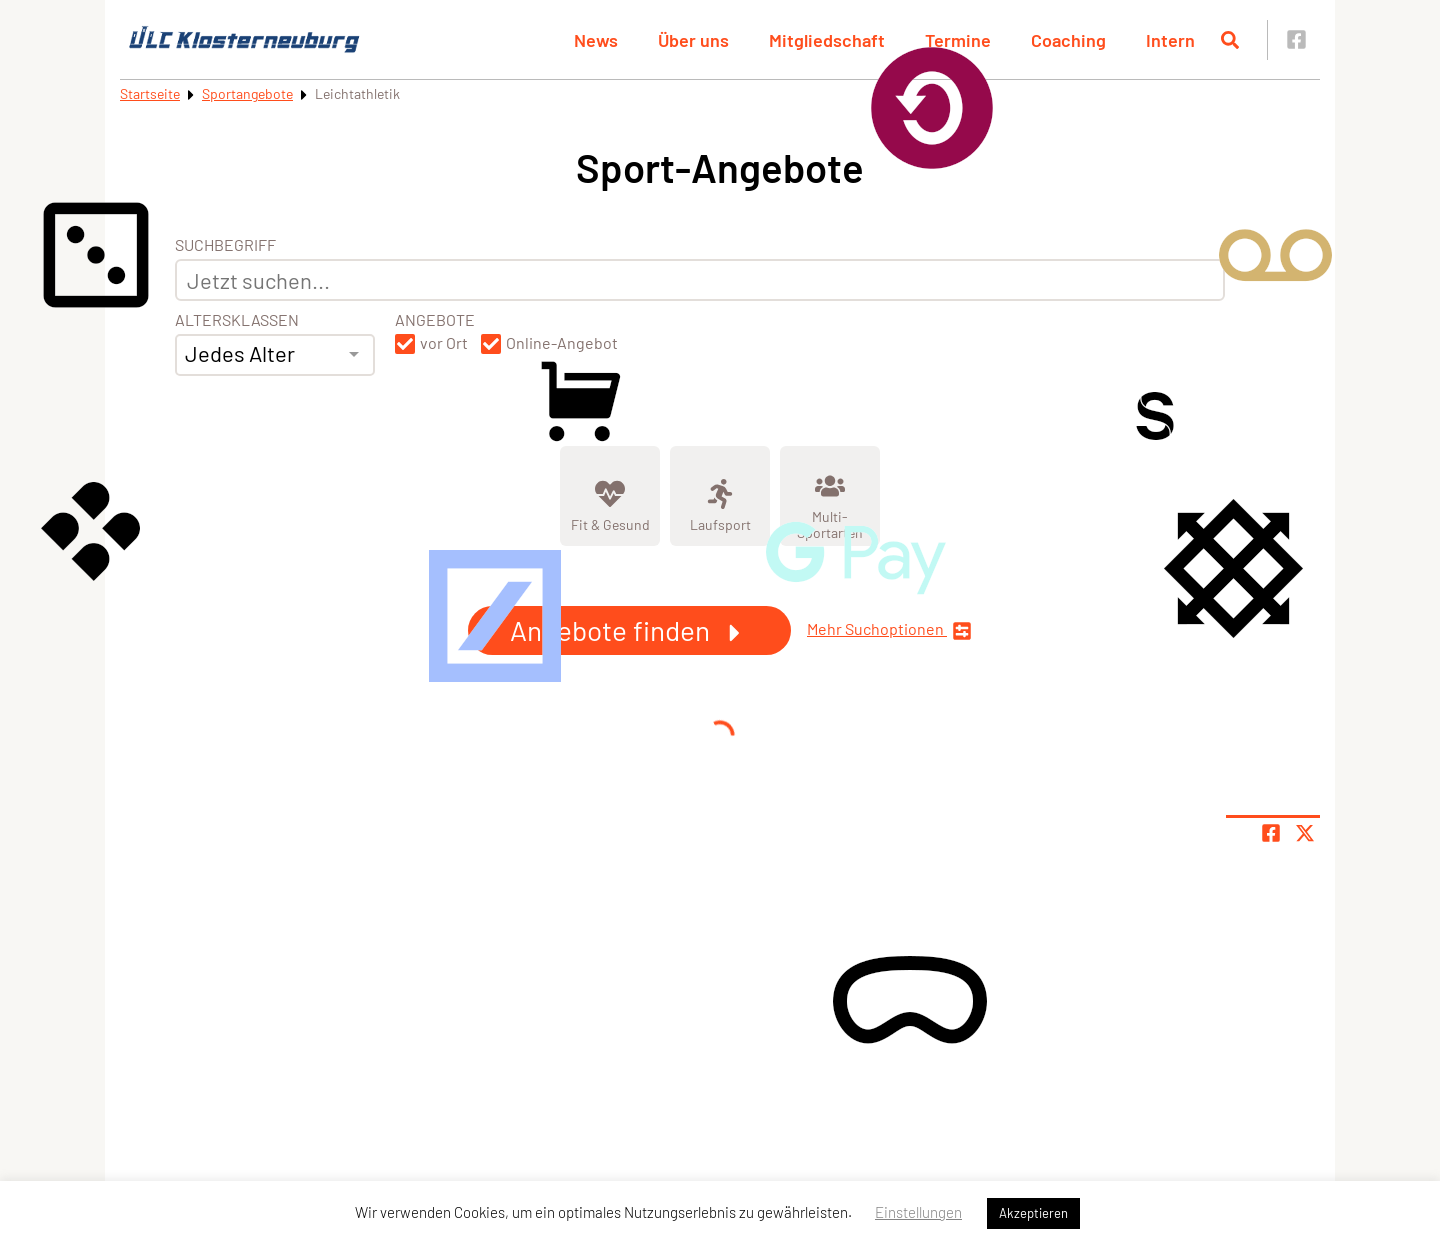 The image size is (1440, 1246). I want to click on indicates a dice roll result of three, so click(96, 255).